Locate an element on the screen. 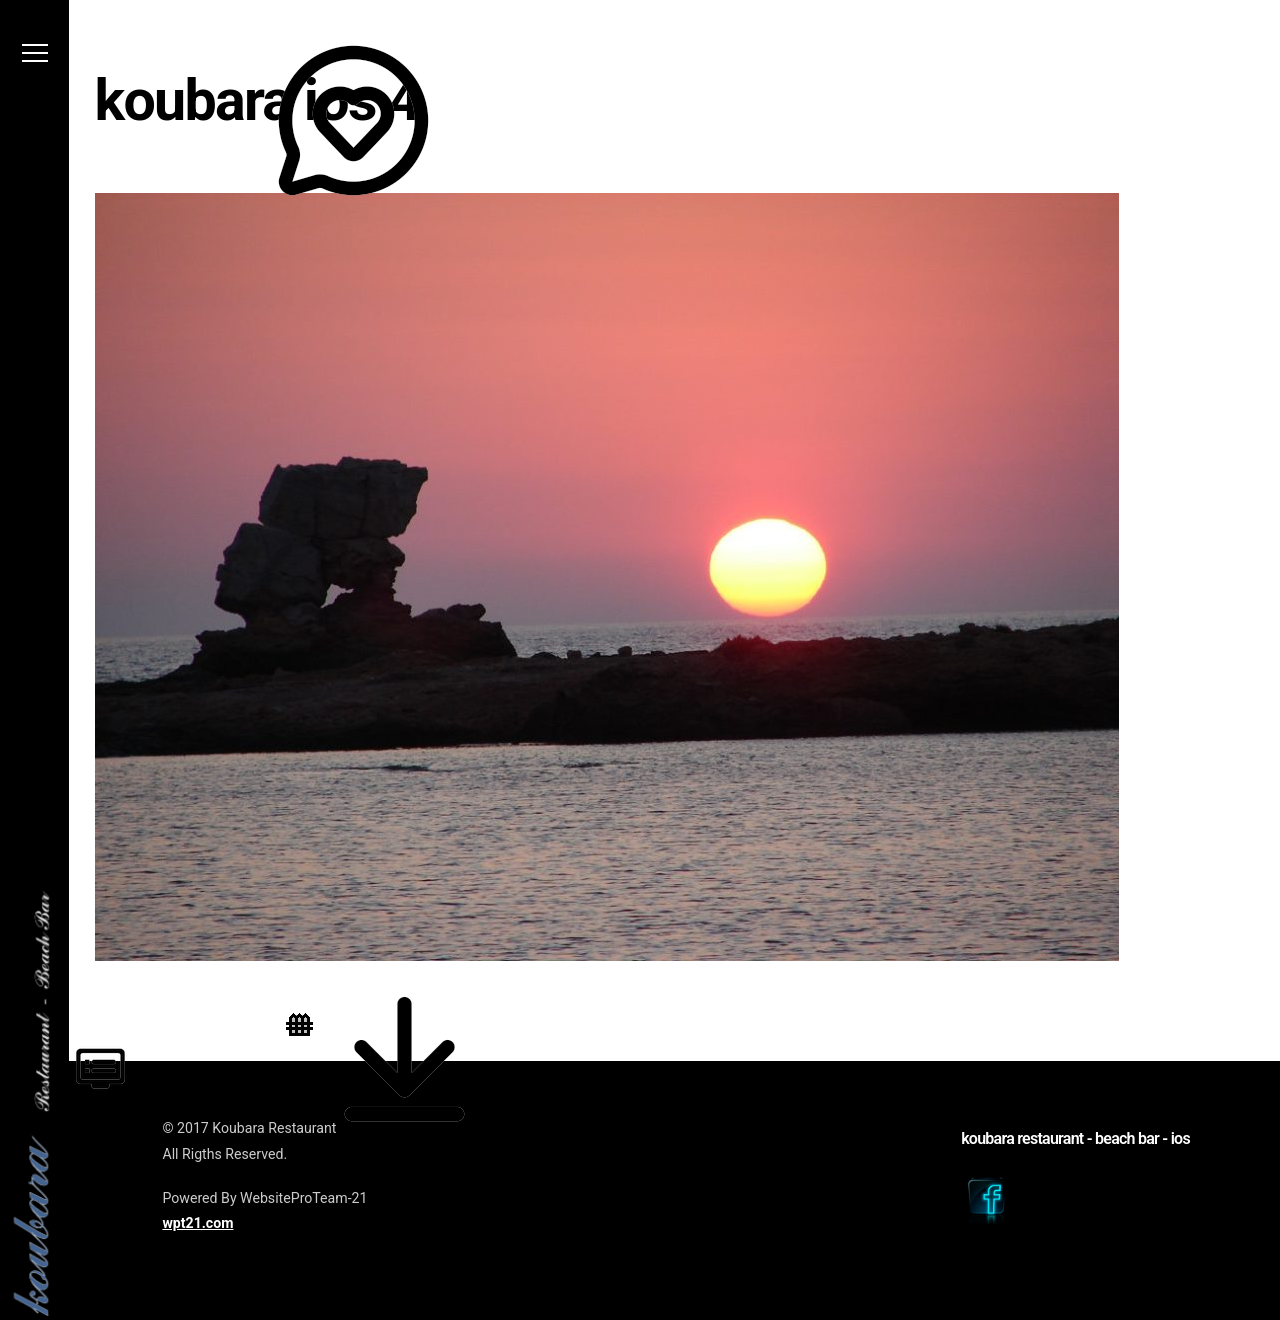 The height and width of the screenshot is (1320, 1280). access fence or boundary settings is located at coordinates (299, 1024).